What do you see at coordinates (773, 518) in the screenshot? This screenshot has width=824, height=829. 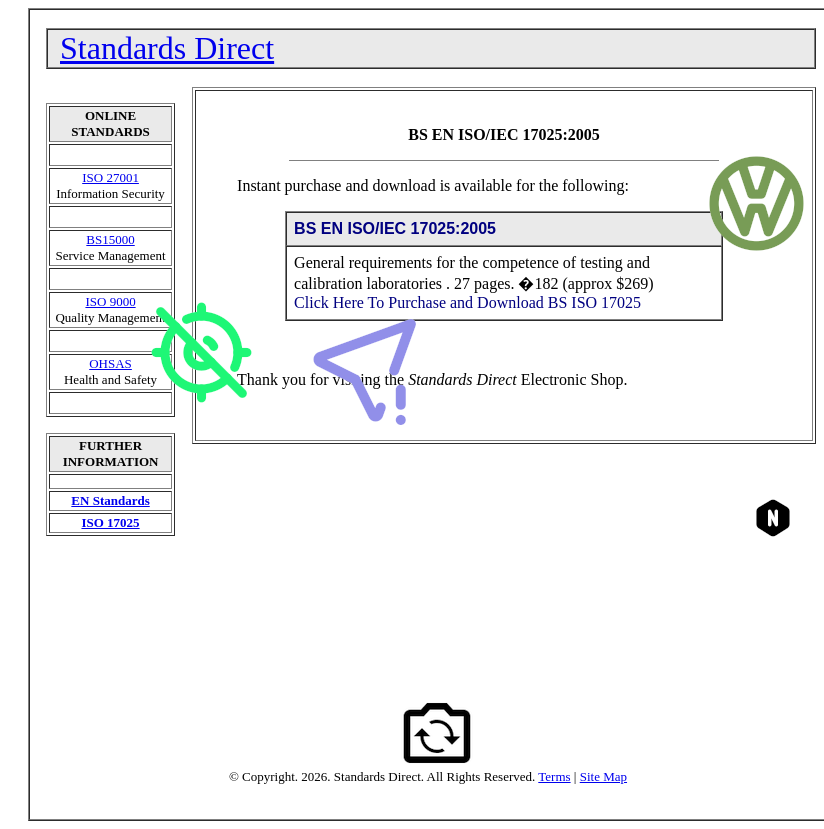 I see `indicates a notification or new item` at bounding box center [773, 518].